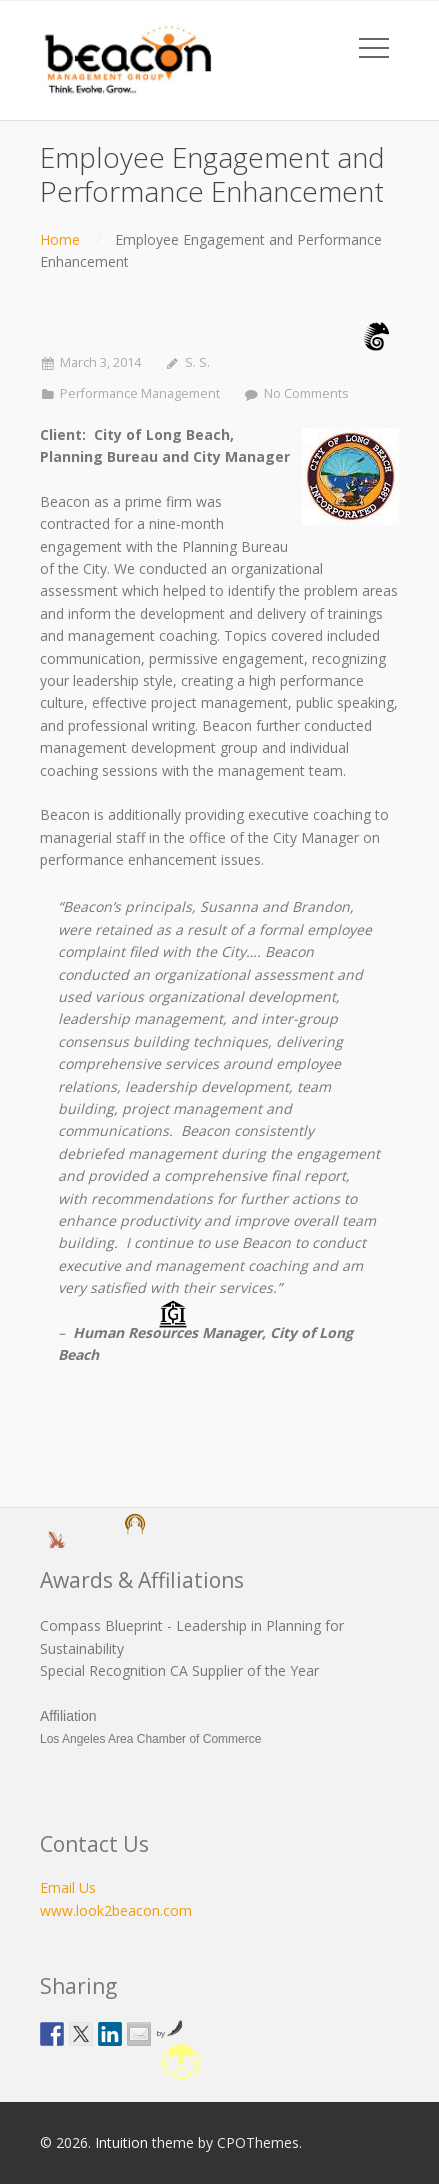 This screenshot has height=2184, width=439. Describe the element at coordinates (376, 336) in the screenshot. I see `toggle theme or appearance settings` at that location.